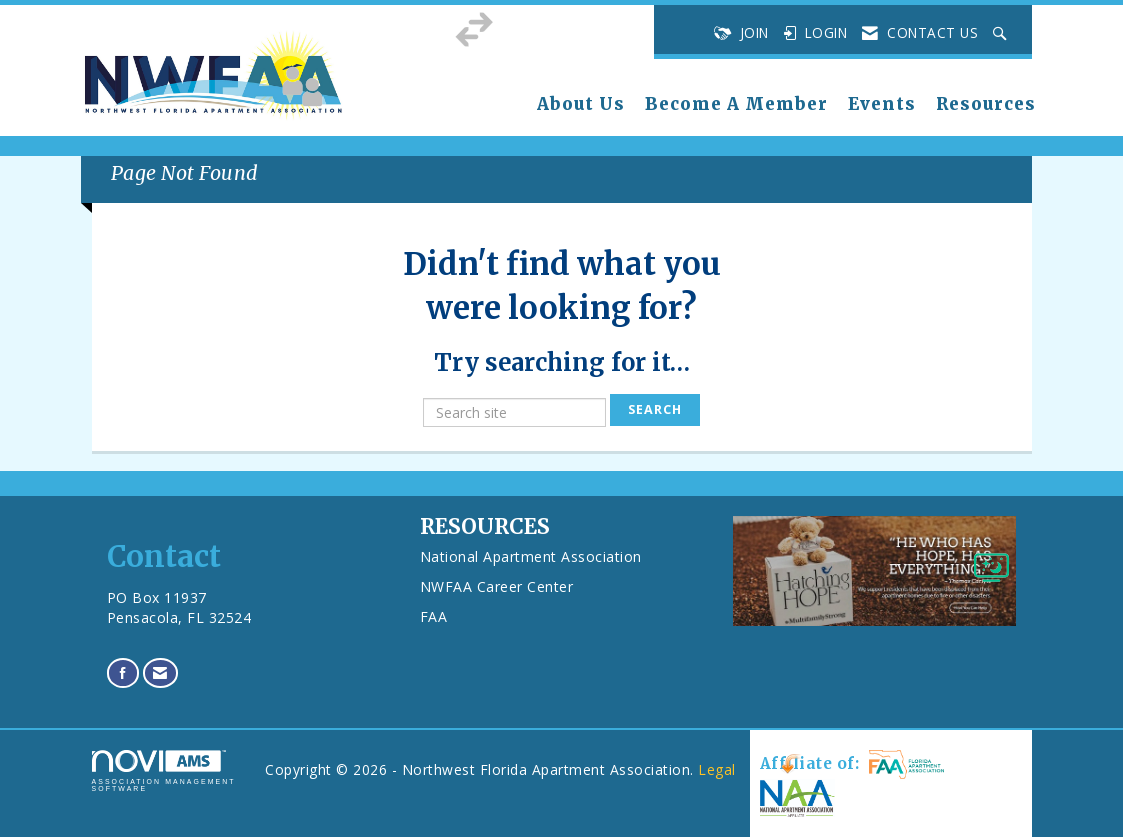 This screenshot has height=837, width=1123. What do you see at coordinates (473, 29) in the screenshot?
I see `indicates active network data transfer` at bounding box center [473, 29].